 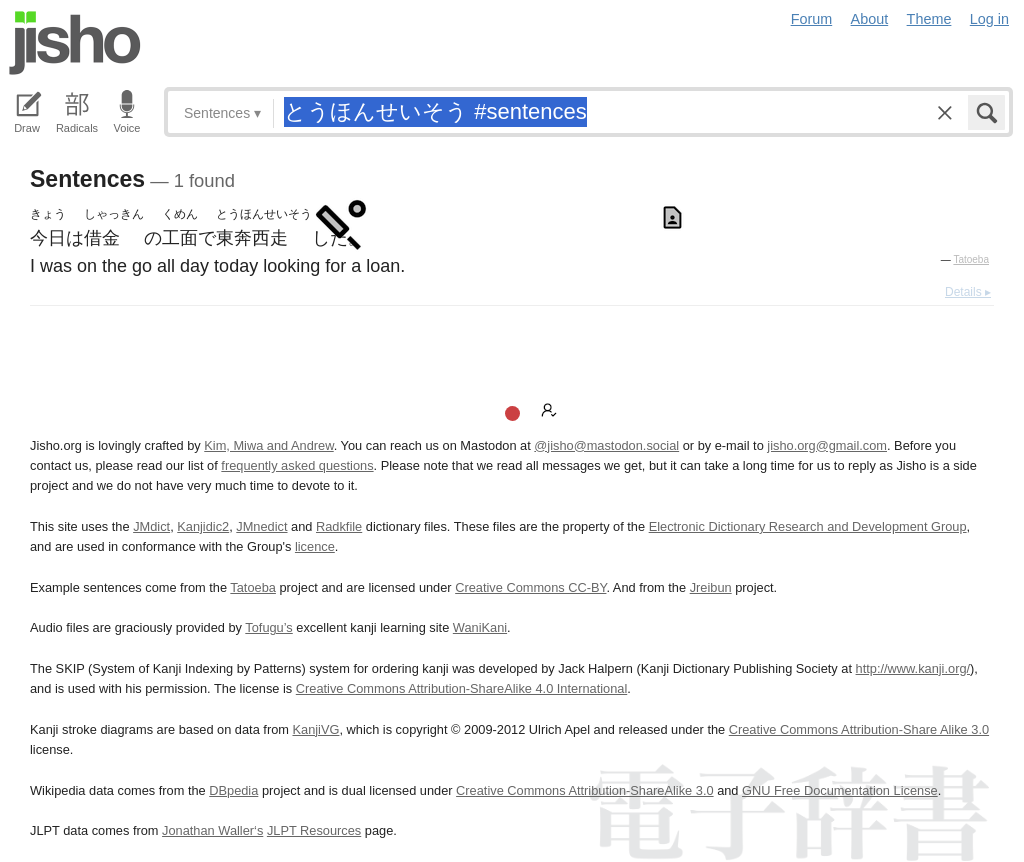 I want to click on access cricket sports content, so click(x=341, y=225).